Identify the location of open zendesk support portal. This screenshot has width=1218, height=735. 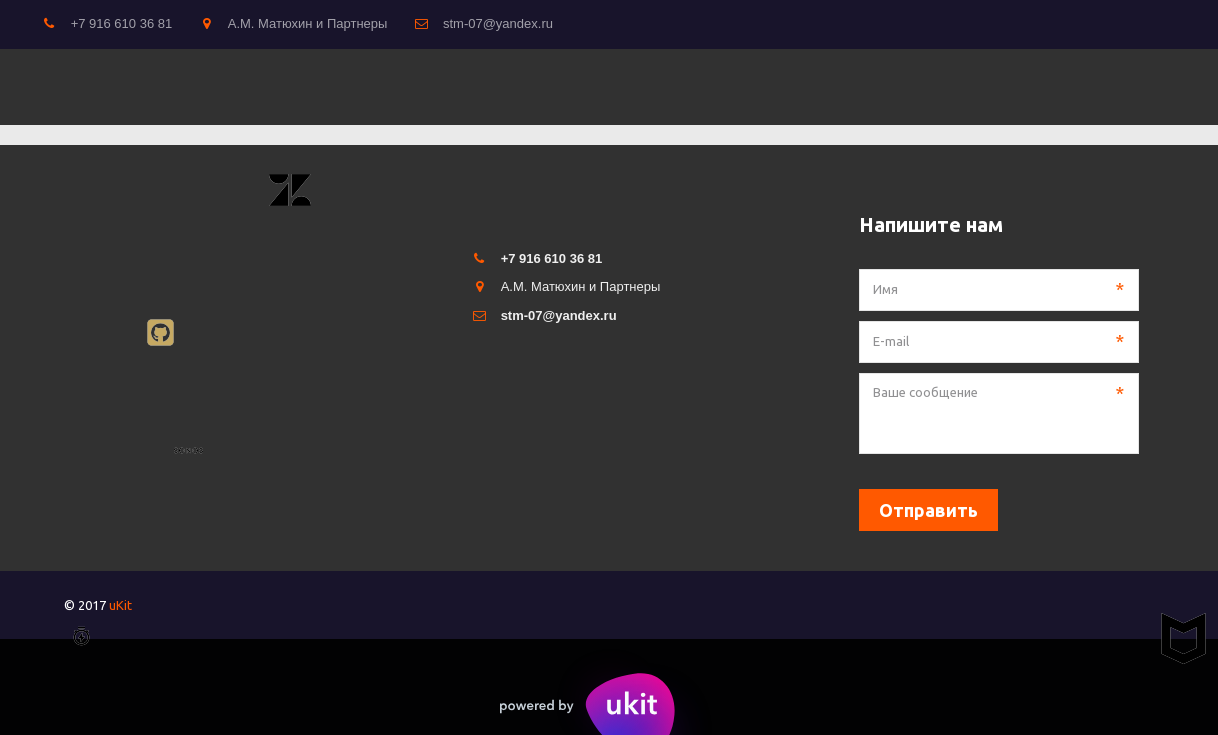
(290, 190).